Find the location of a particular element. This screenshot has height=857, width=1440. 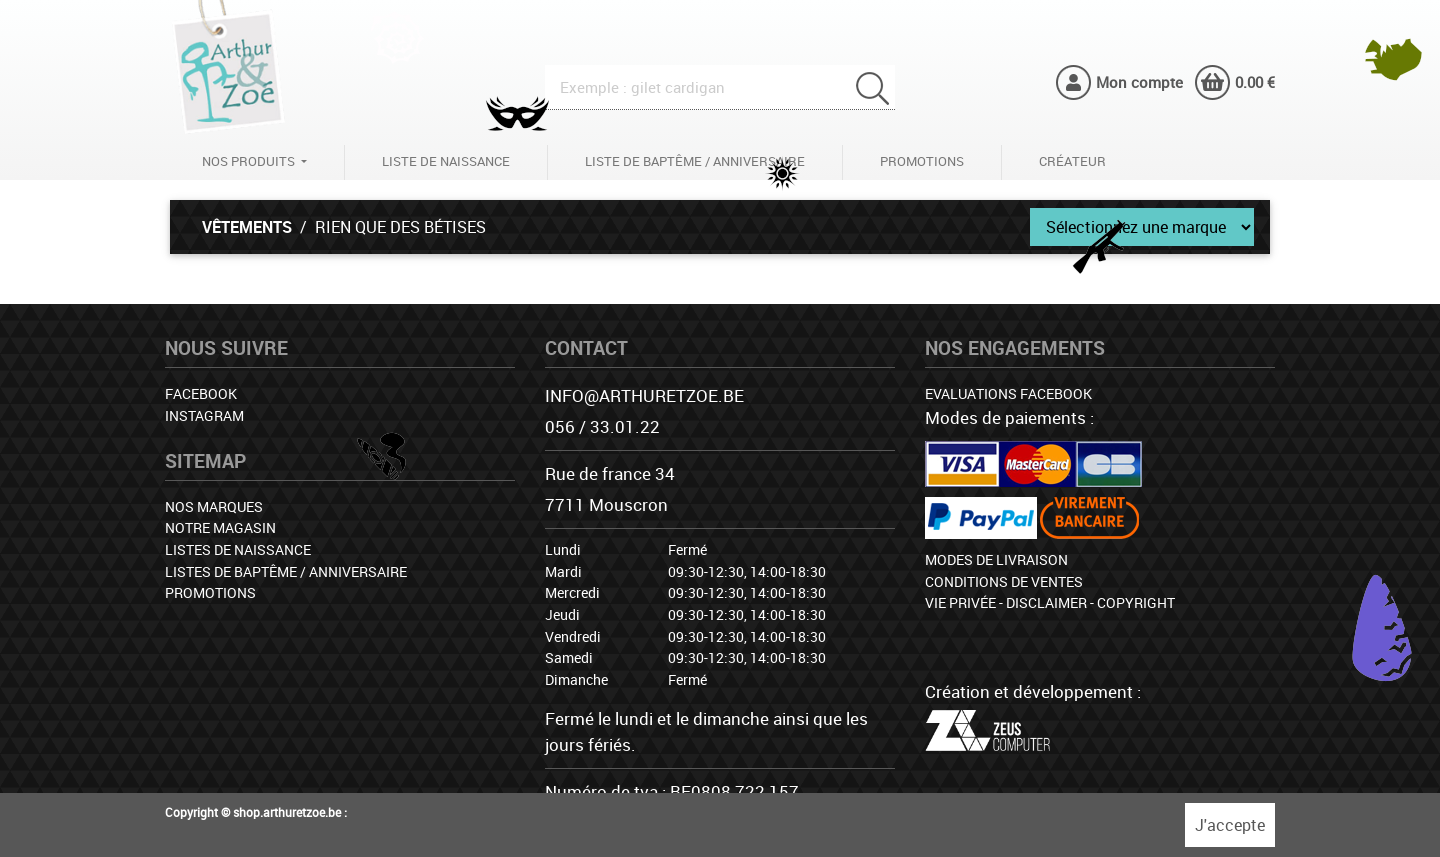

select iceland as a country or region is located at coordinates (1393, 59).